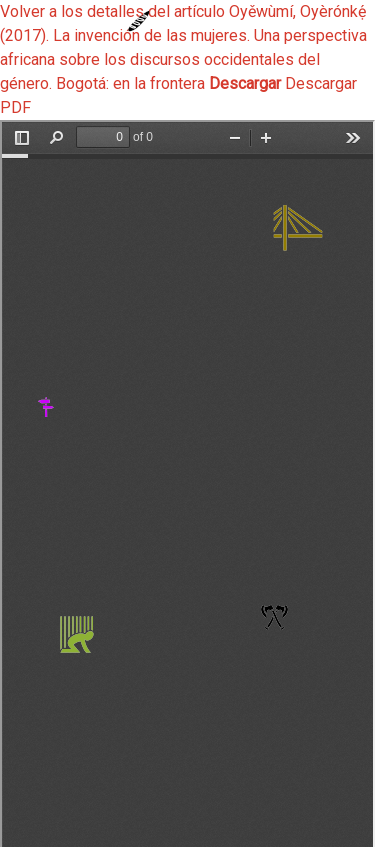 This screenshot has height=847, width=375. What do you see at coordinates (76, 634) in the screenshot?
I see `indicates a defeated or game over state` at bounding box center [76, 634].